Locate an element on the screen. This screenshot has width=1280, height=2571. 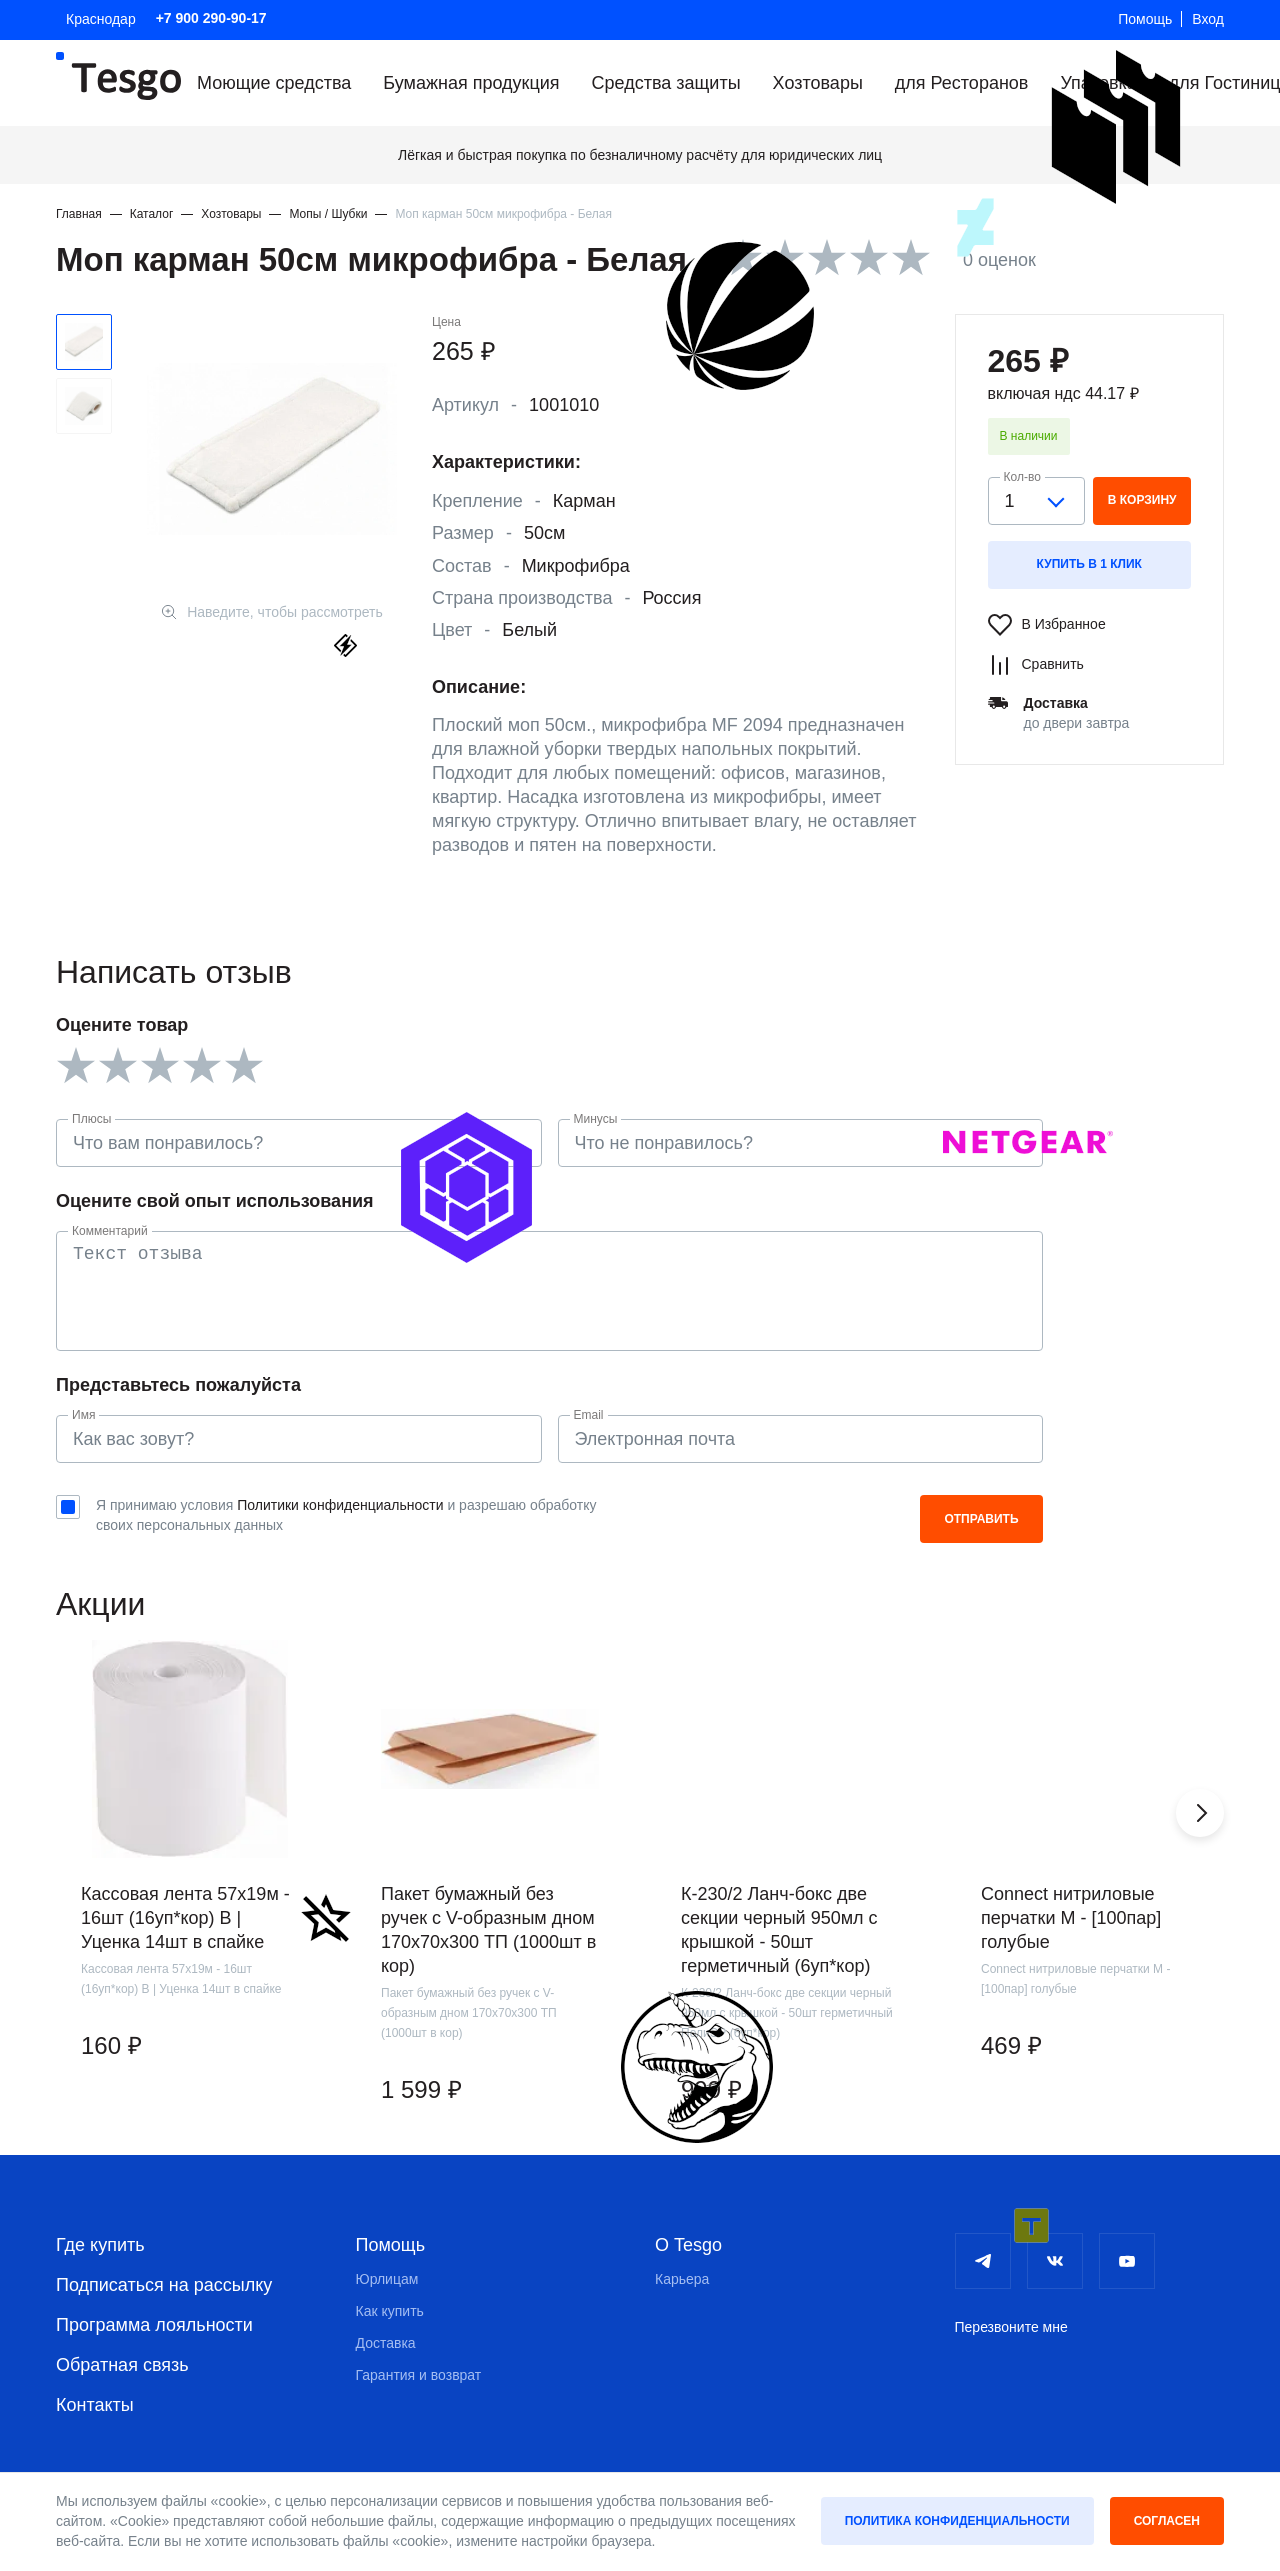
wasmer logo is located at coordinates (1116, 127).